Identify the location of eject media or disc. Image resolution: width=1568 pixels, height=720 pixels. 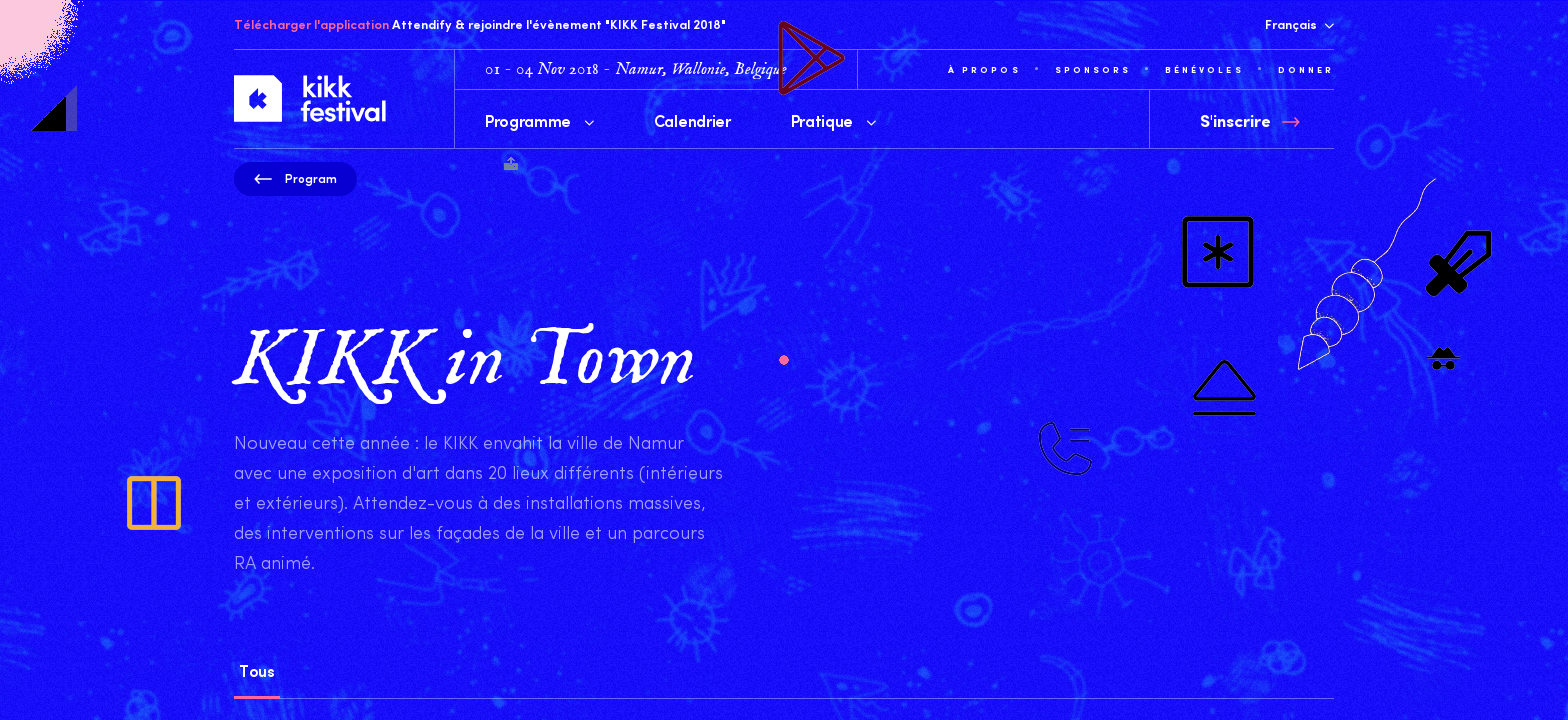
(1224, 391).